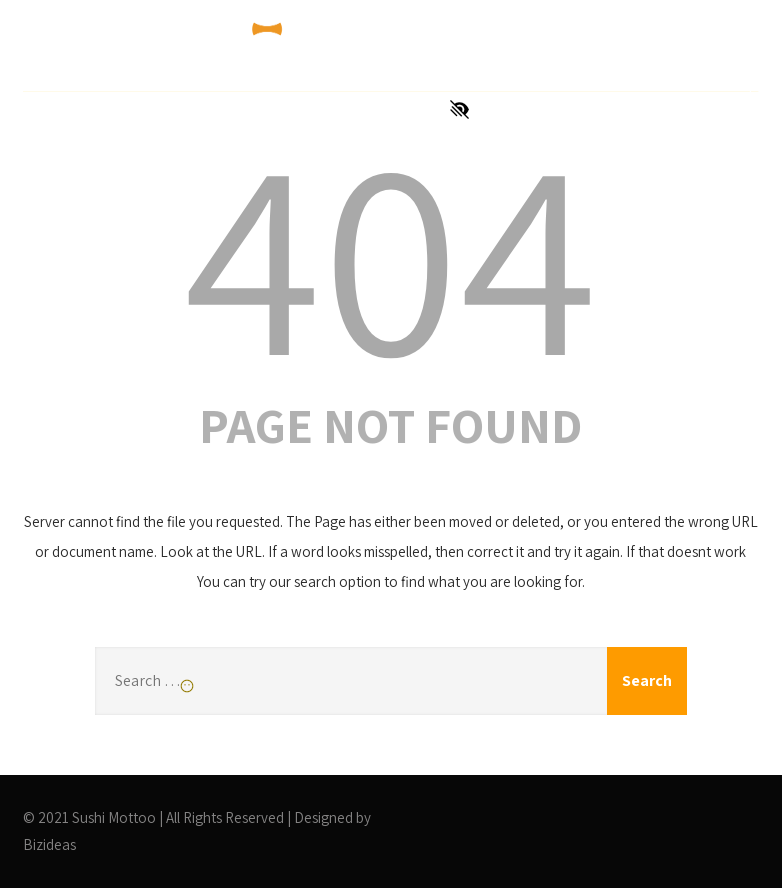  What do you see at coordinates (187, 686) in the screenshot?
I see `indicates a neutral or indifferent reaction` at bounding box center [187, 686].